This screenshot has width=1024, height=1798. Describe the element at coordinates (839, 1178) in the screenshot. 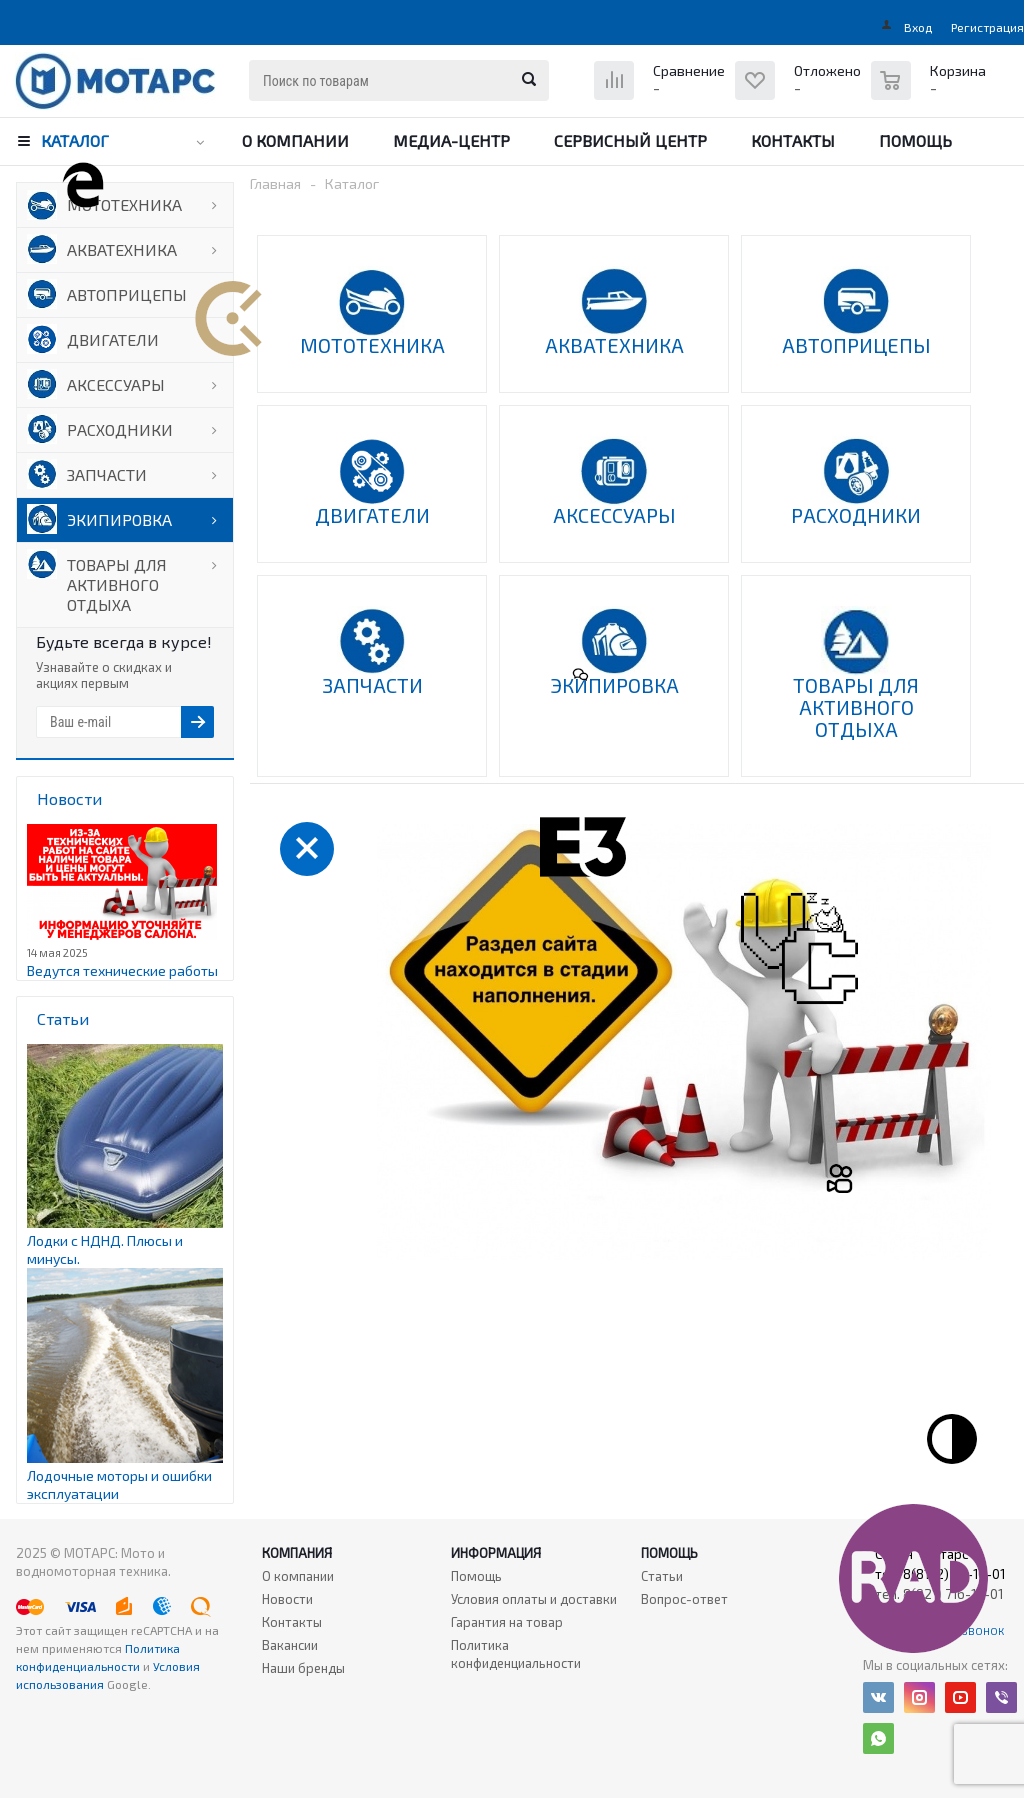

I see `open the Kuaishou app` at that location.